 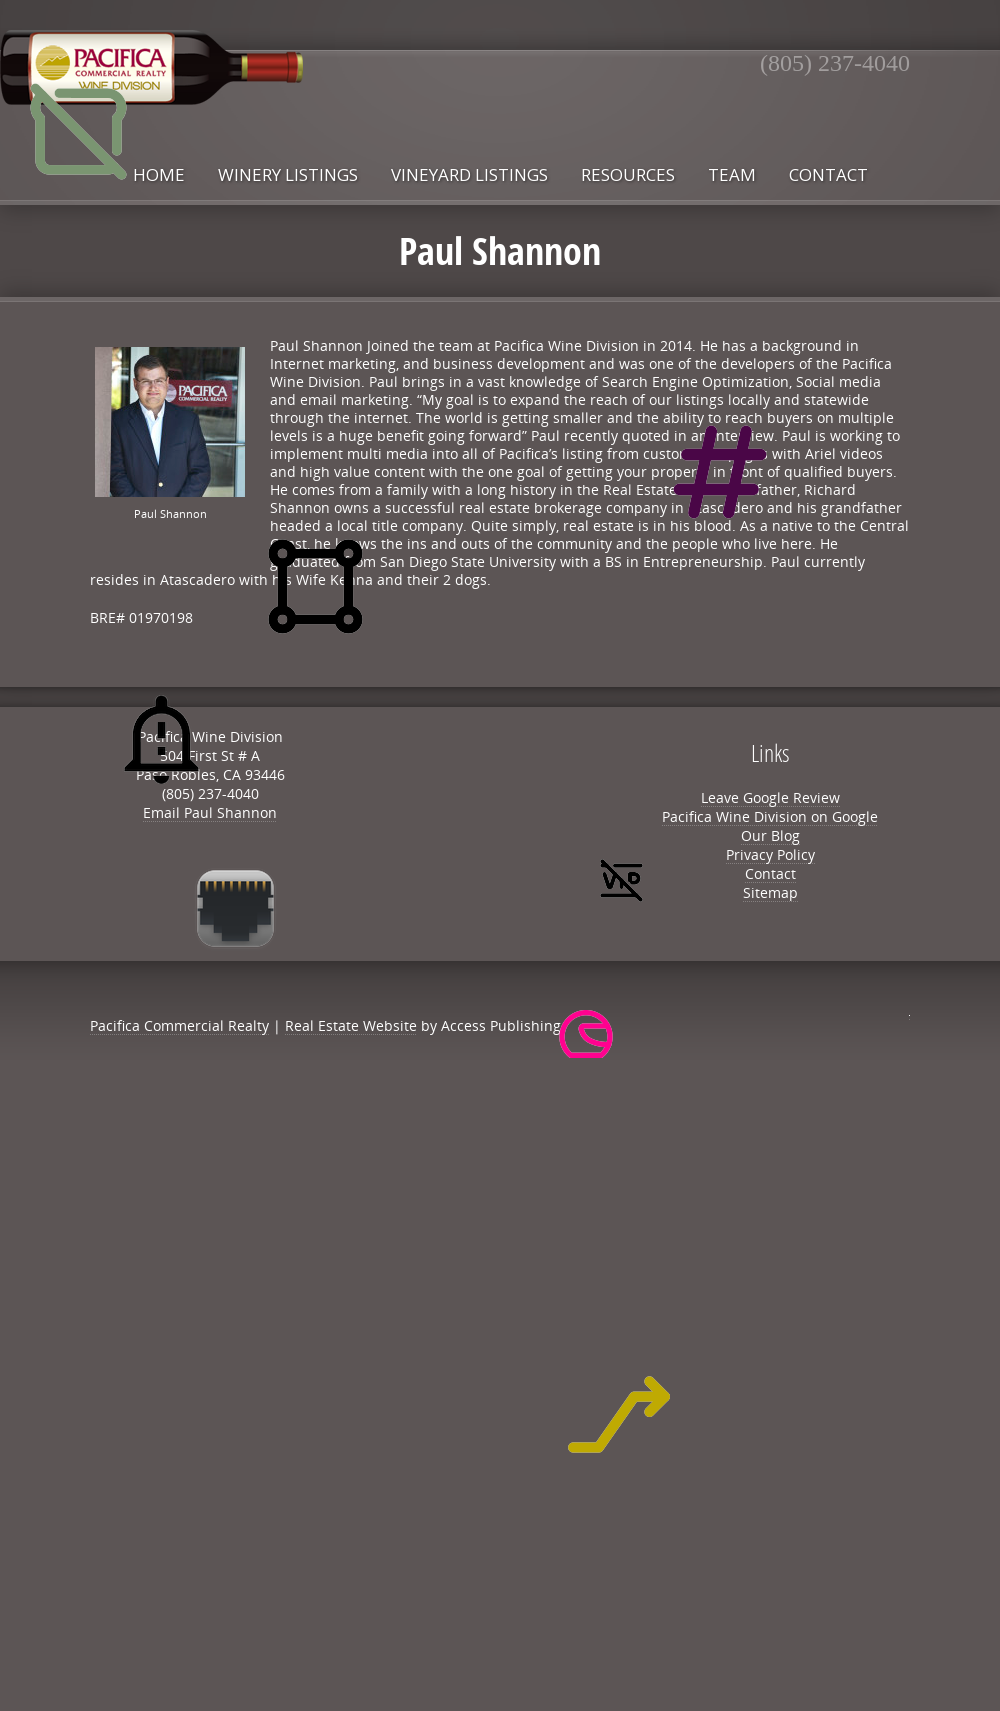 What do you see at coordinates (619, 1417) in the screenshot?
I see `view upward trend or growth` at bounding box center [619, 1417].